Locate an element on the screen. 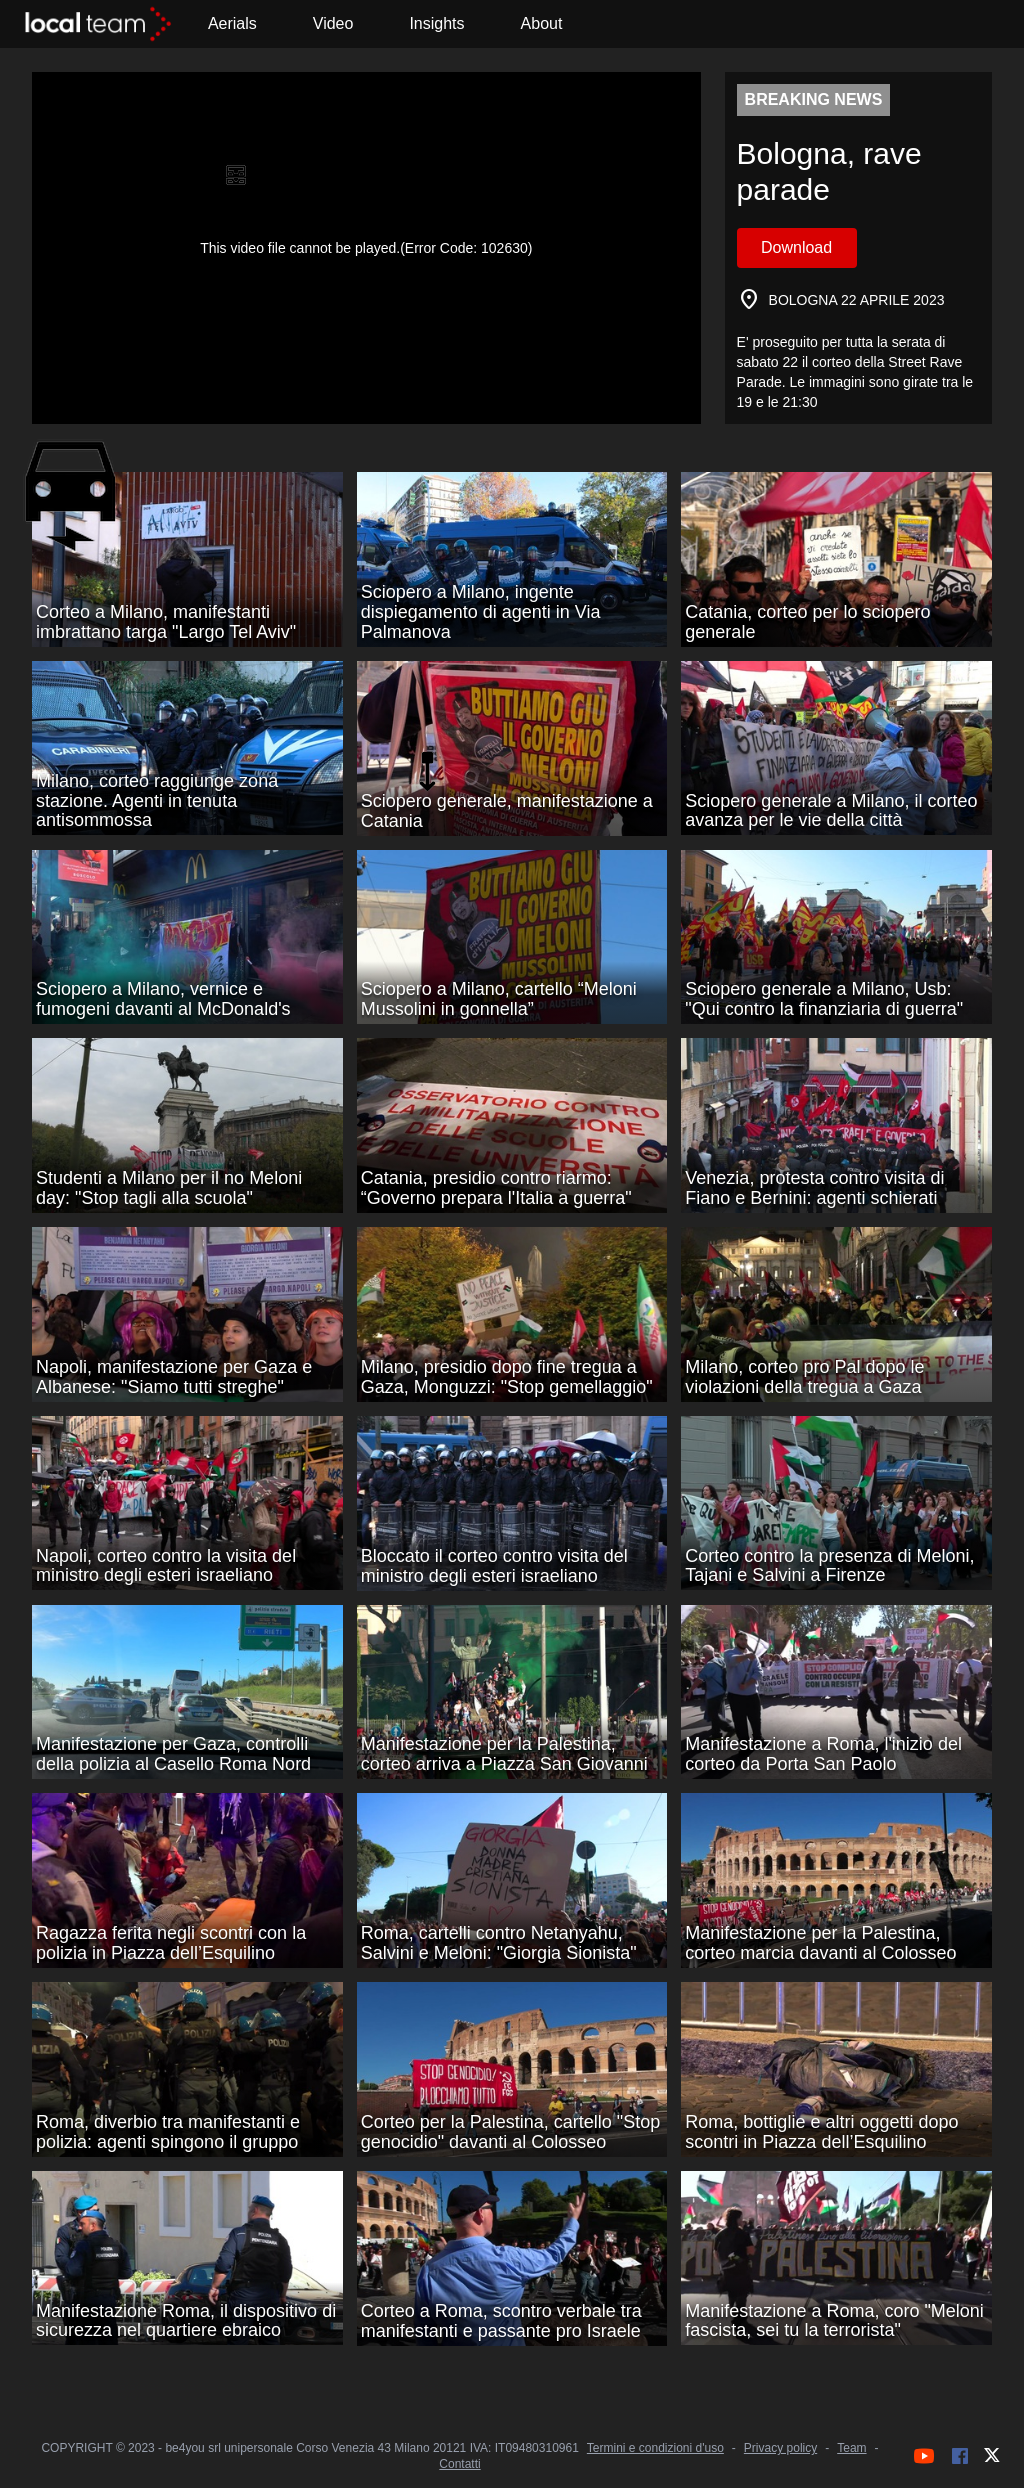 The image size is (1024, 2488). download or save content is located at coordinates (427, 771).